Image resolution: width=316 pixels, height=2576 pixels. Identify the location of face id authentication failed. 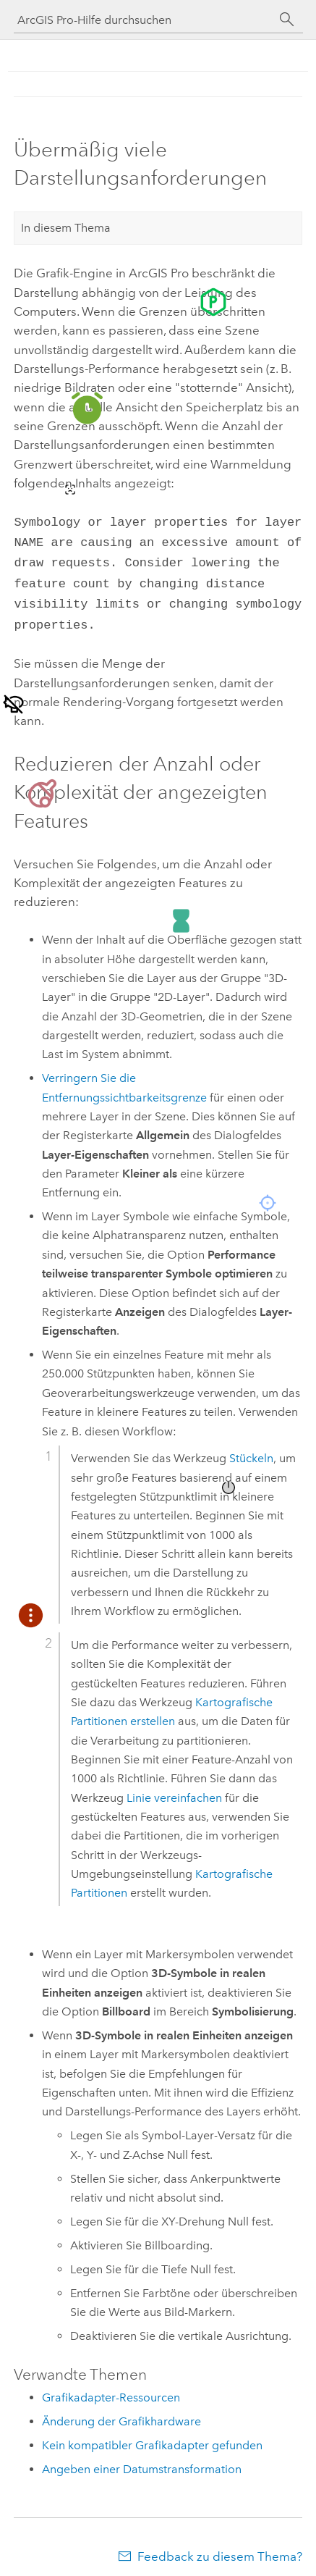
(70, 490).